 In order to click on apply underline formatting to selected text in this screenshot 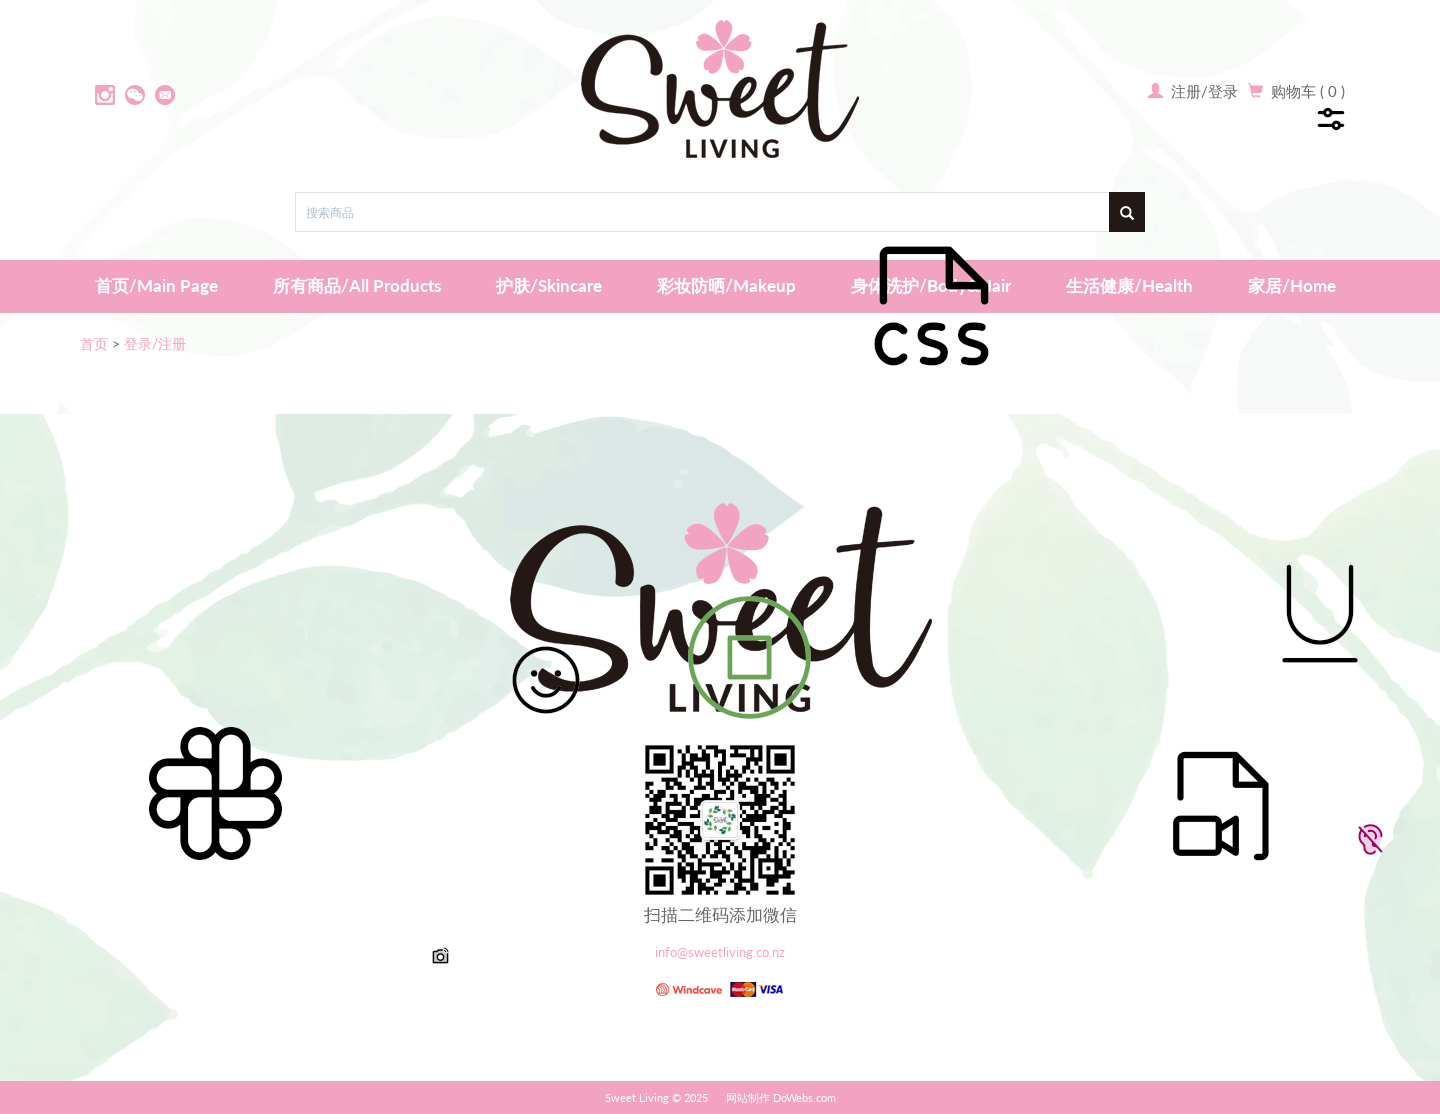, I will do `click(1320, 607)`.